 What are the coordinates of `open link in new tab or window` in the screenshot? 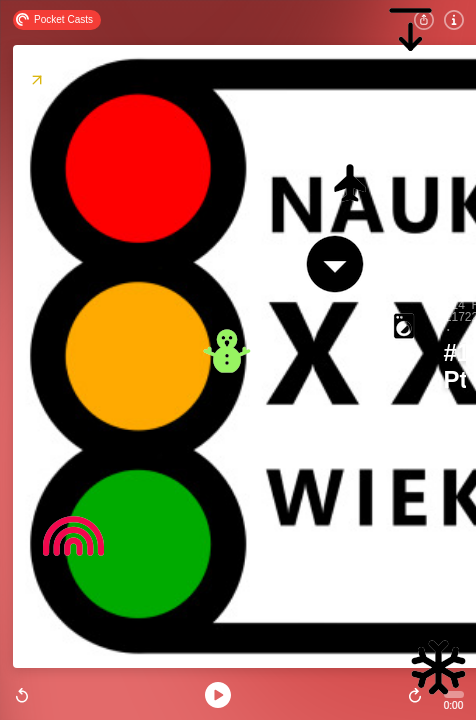 It's located at (37, 80).